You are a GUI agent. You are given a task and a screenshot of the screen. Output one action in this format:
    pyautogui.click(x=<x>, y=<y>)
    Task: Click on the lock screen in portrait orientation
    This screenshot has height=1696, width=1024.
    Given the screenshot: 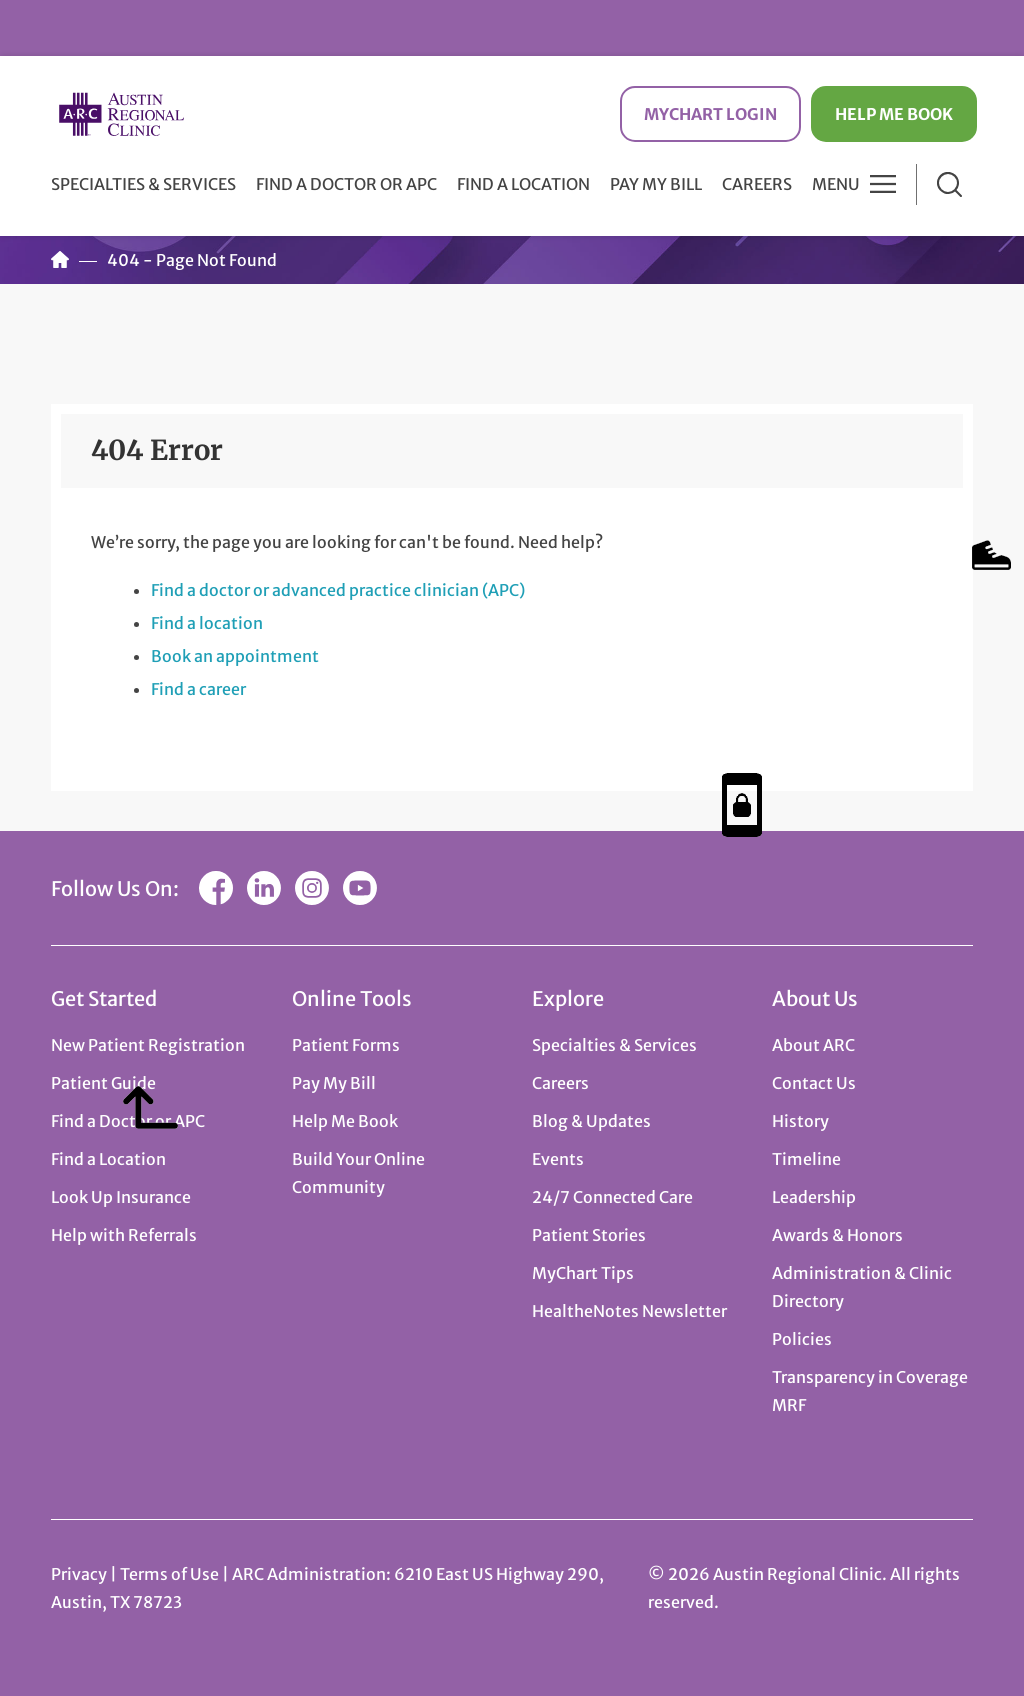 What is the action you would take?
    pyautogui.click(x=742, y=805)
    